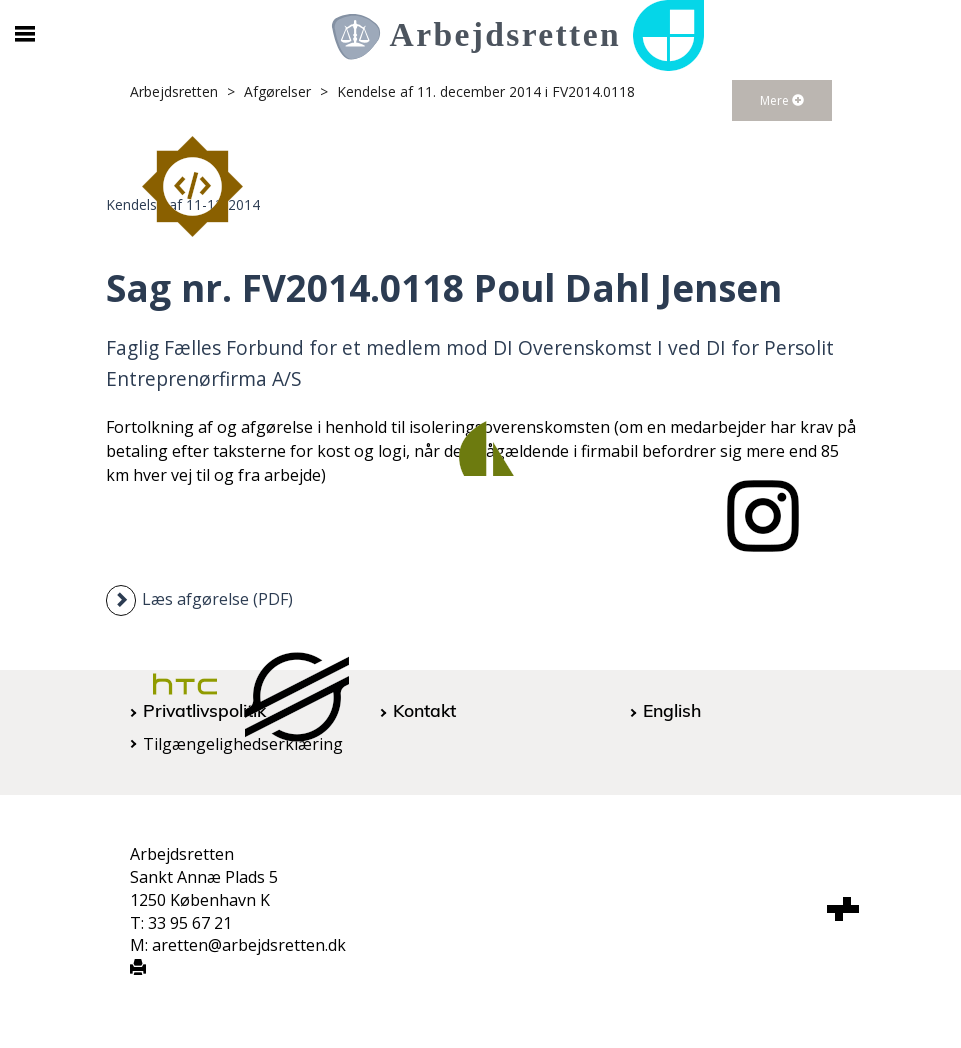 The height and width of the screenshot is (1048, 961). I want to click on HTC brand logo, so click(185, 684).